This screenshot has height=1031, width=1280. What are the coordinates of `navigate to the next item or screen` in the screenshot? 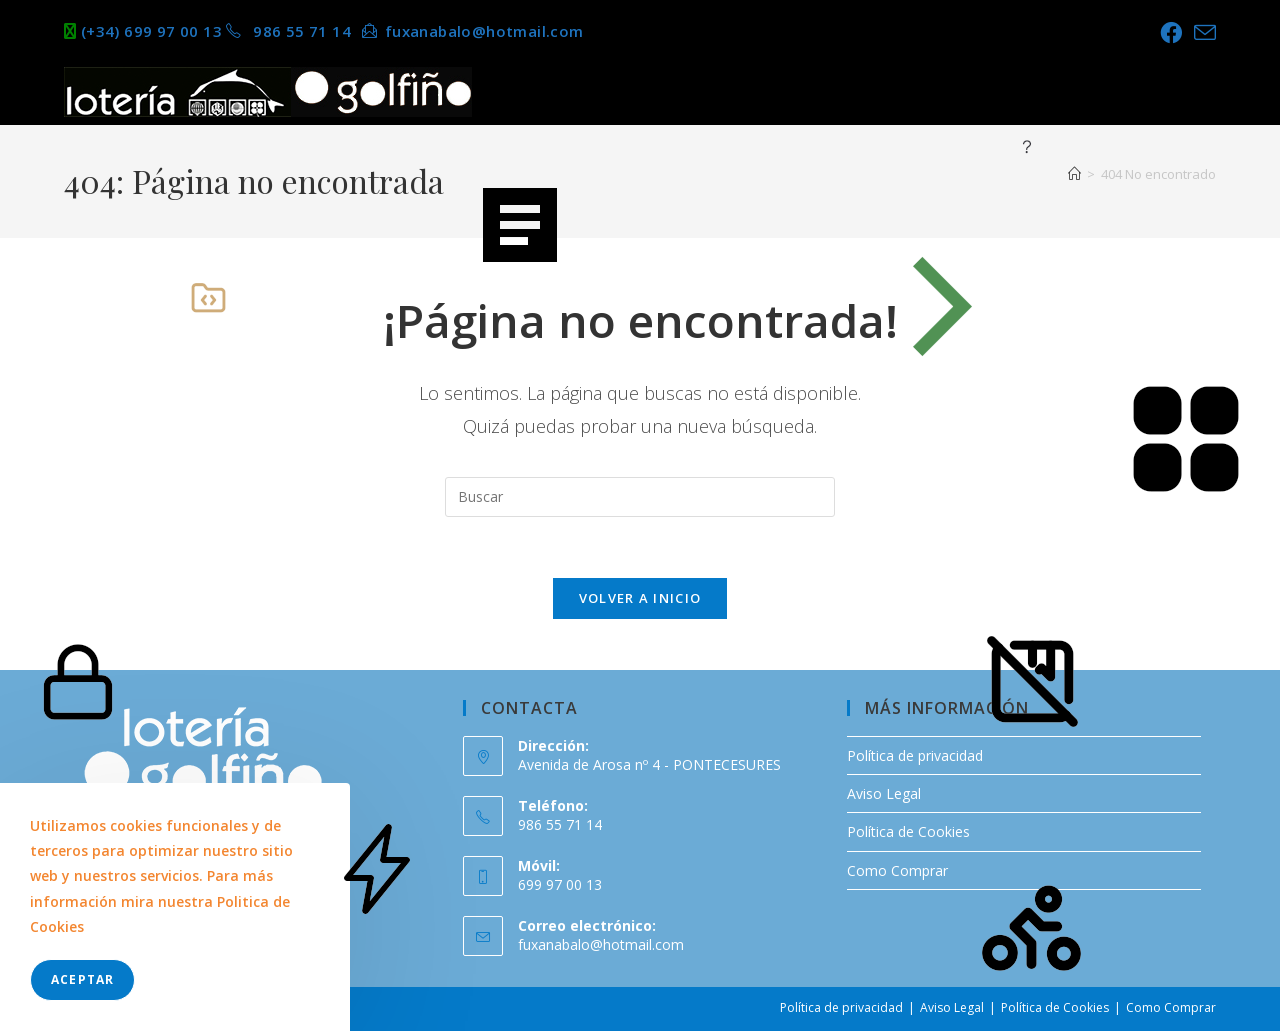 It's located at (942, 306).